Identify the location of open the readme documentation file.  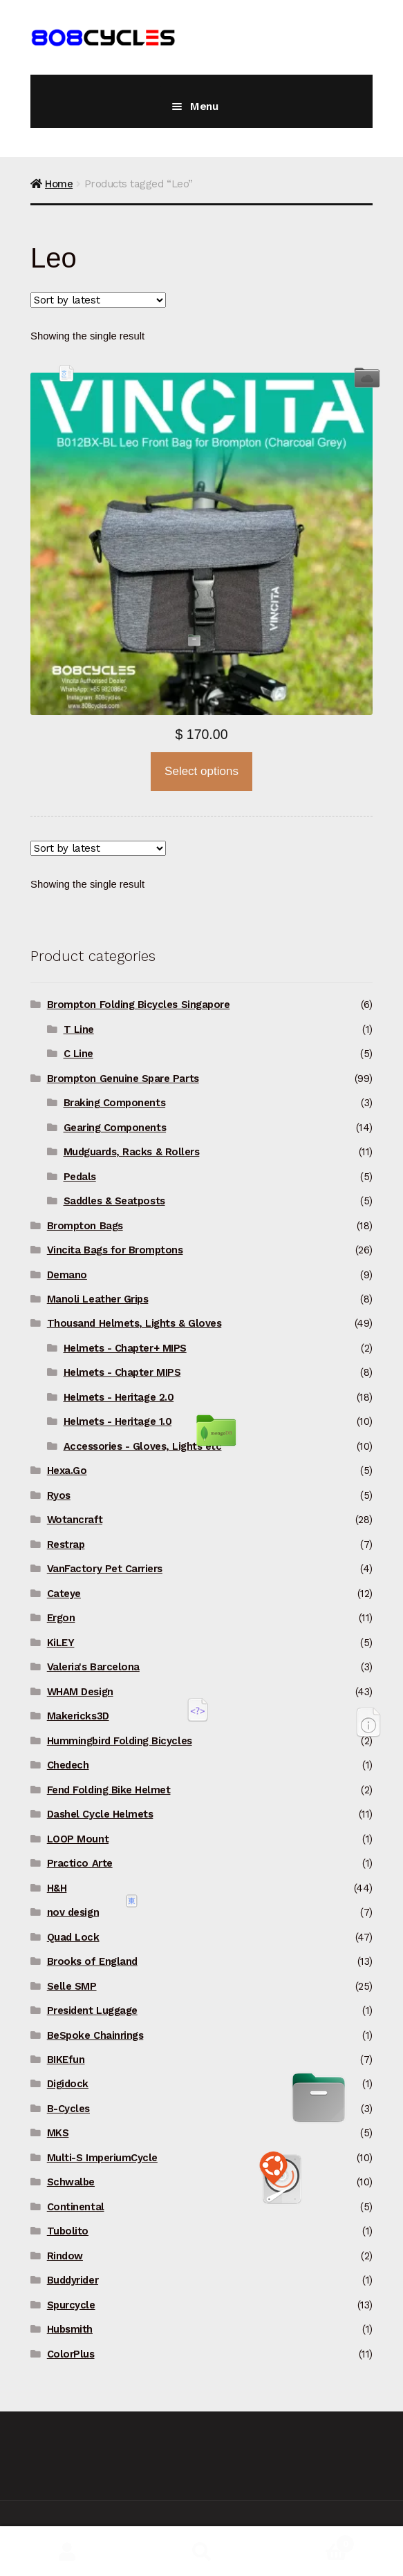
(368, 1722).